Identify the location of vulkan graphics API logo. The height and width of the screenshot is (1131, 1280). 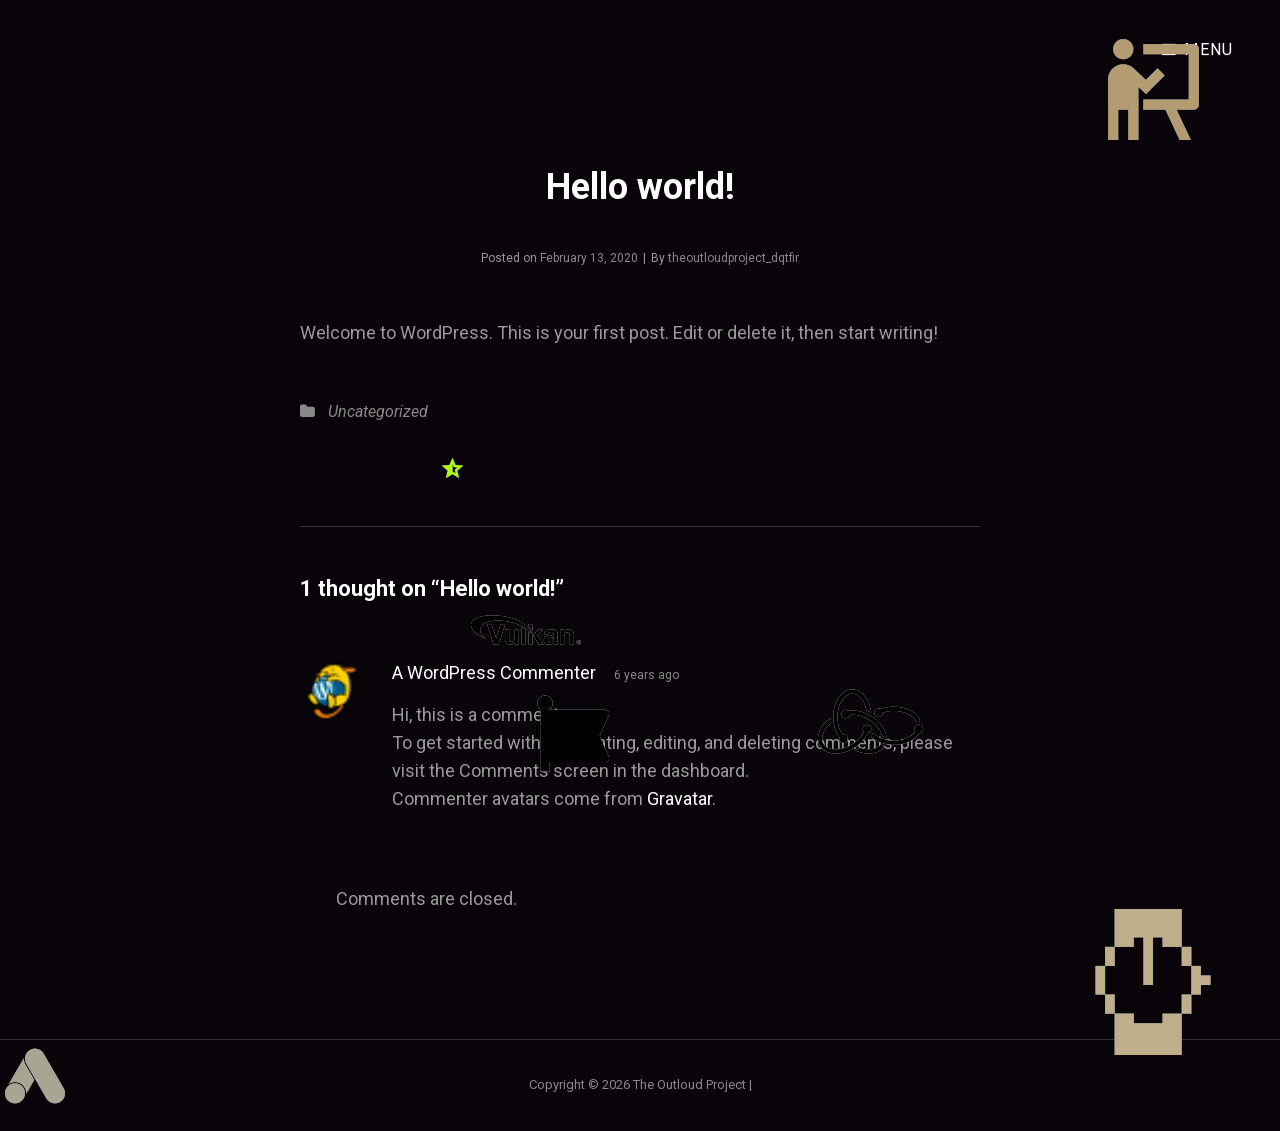
(526, 630).